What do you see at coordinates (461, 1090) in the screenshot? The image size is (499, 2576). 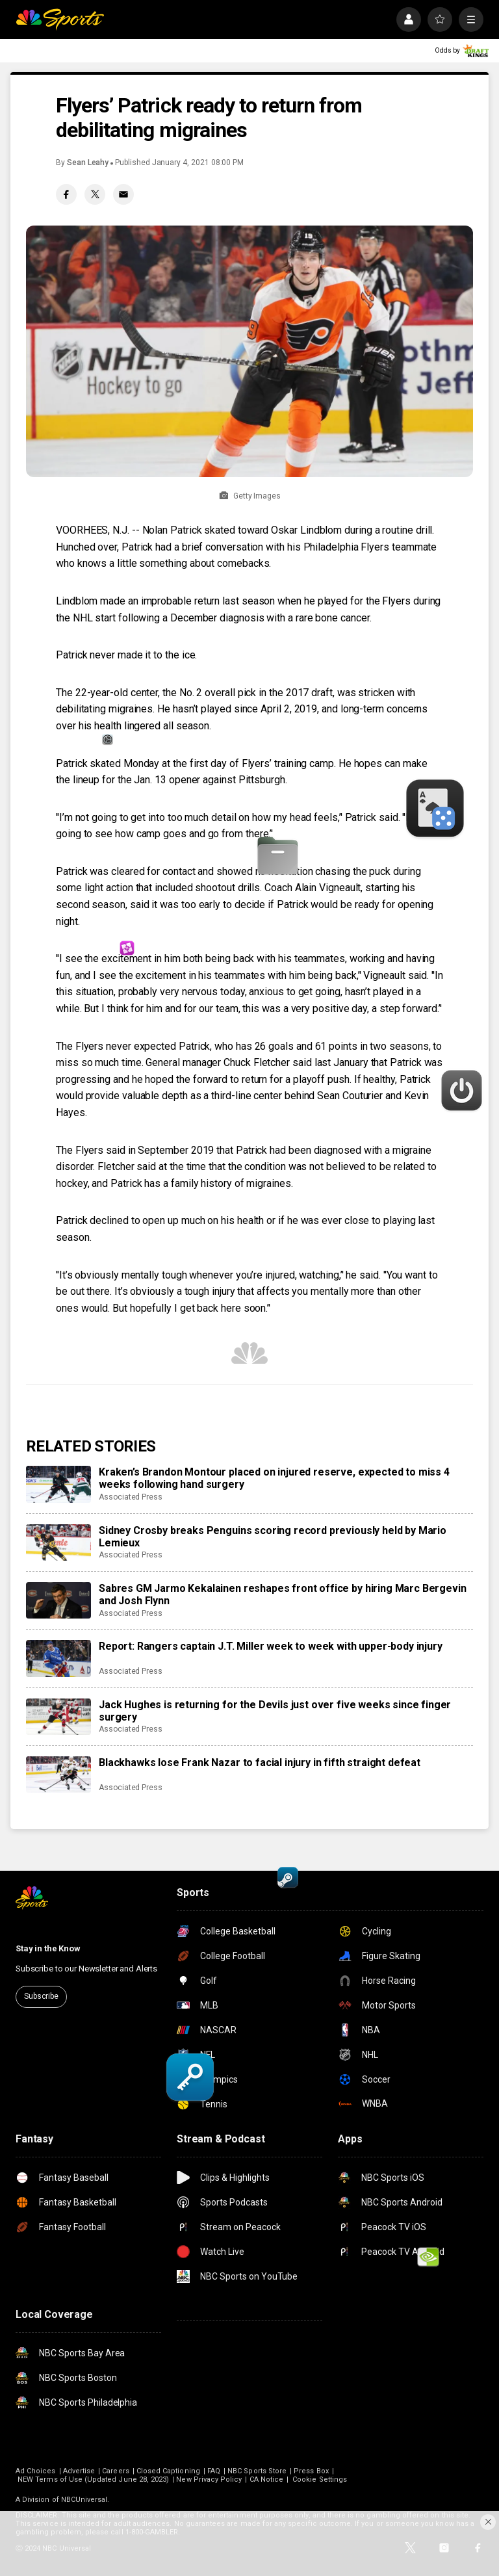 I see `open session or power settings` at bounding box center [461, 1090].